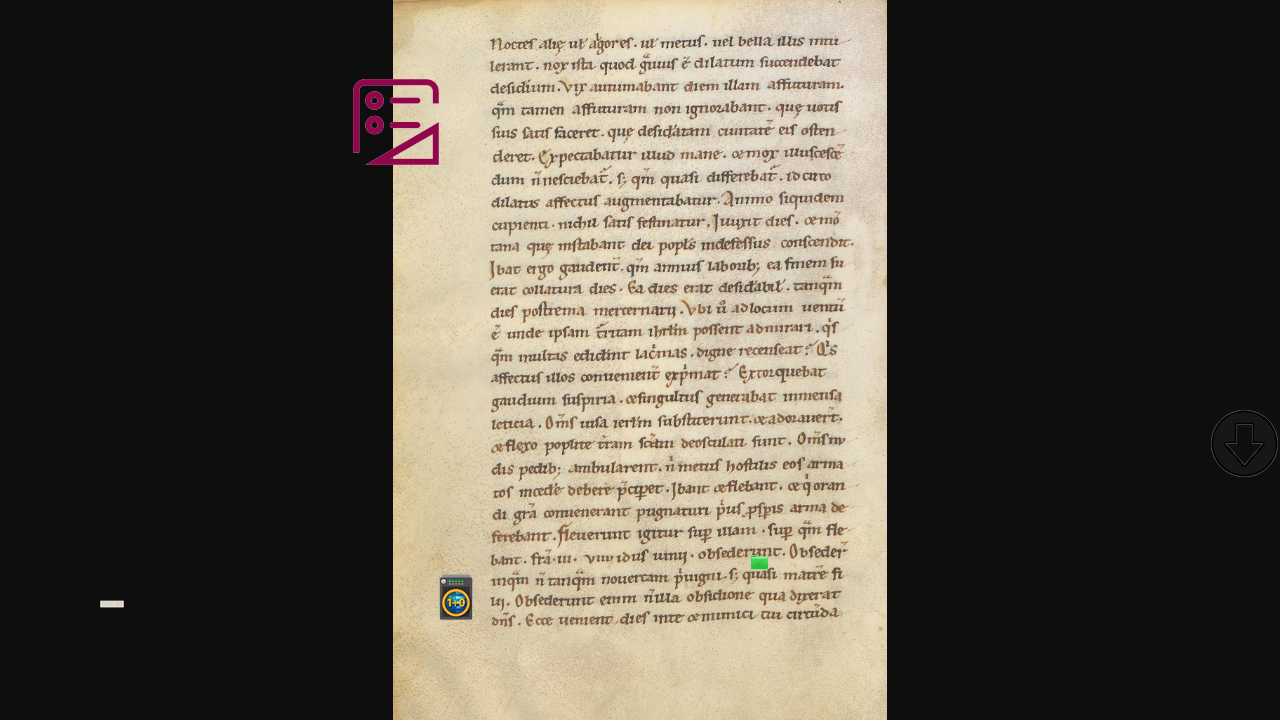 The height and width of the screenshot is (720, 1280). Describe the element at coordinates (396, 122) in the screenshot. I see `open GNOME Glade interface designer` at that location.